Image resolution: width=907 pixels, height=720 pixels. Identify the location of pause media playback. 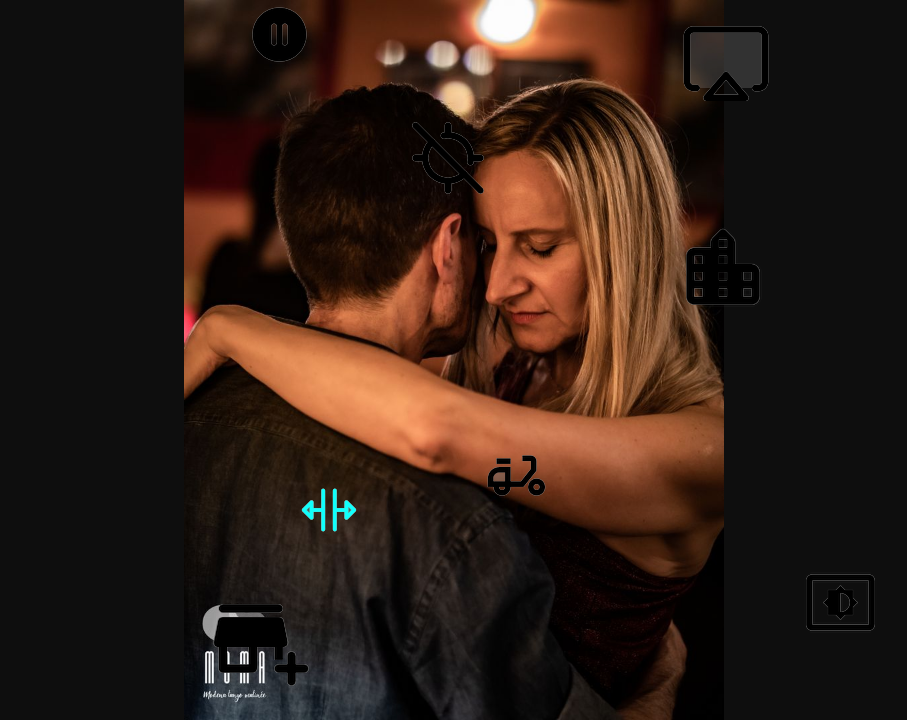
(279, 34).